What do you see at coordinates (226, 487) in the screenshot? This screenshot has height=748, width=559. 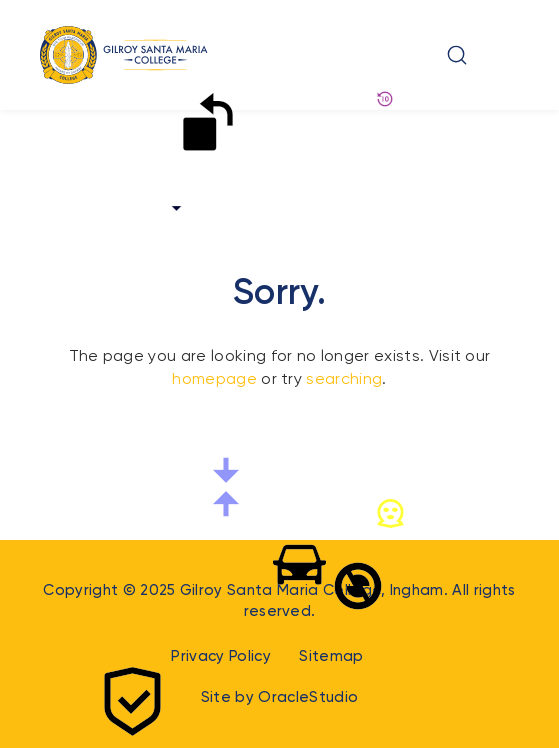 I see `collapse content vertically` at bounding box center [226, 487].